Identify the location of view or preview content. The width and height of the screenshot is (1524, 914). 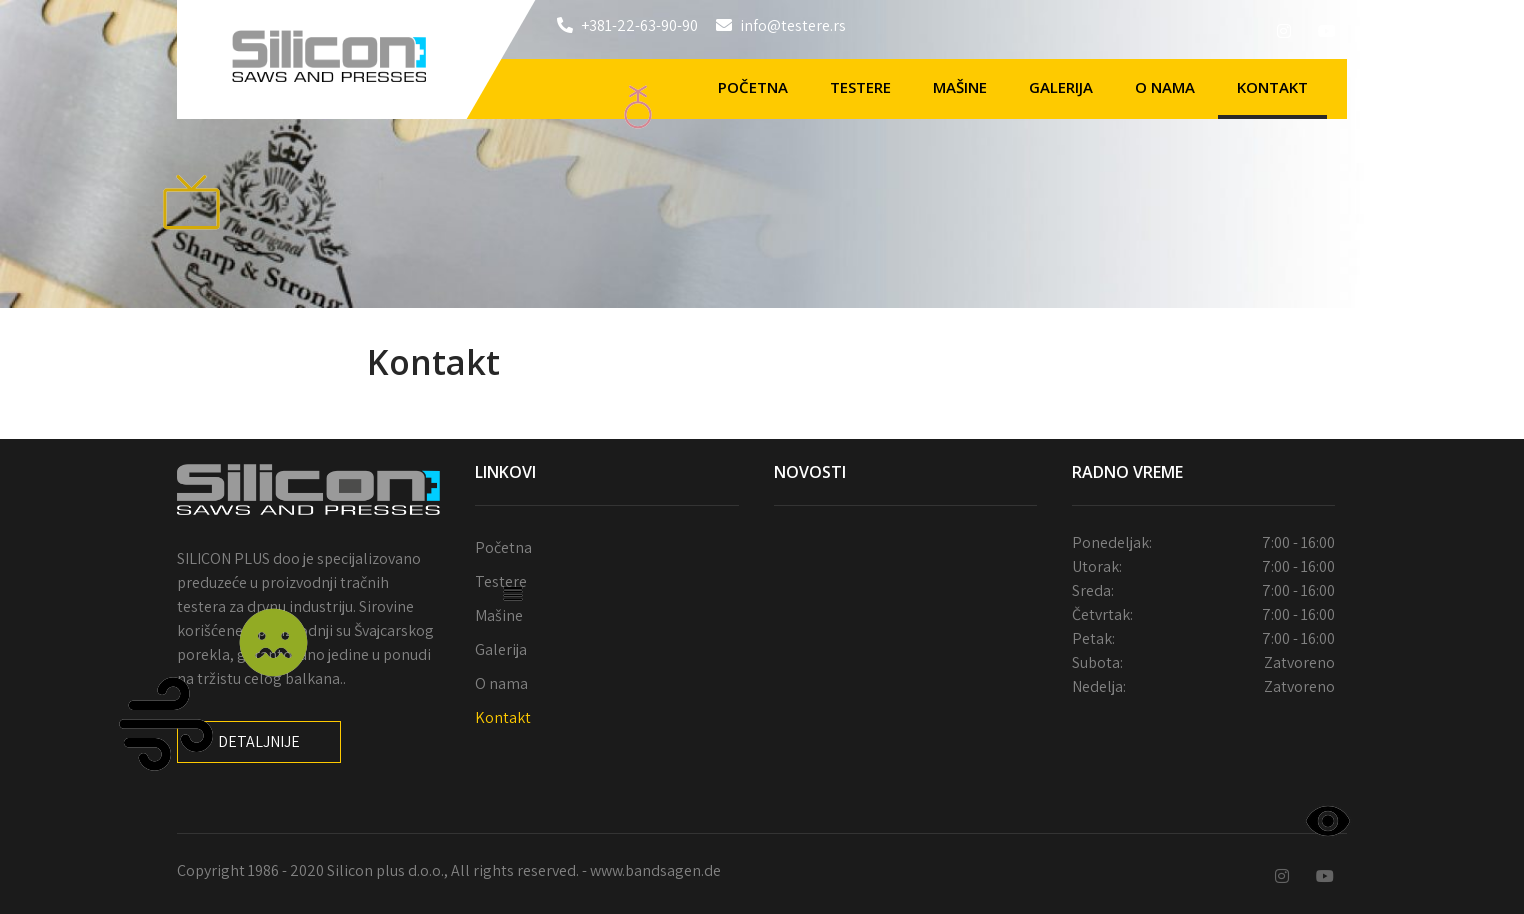
(1328, 821).